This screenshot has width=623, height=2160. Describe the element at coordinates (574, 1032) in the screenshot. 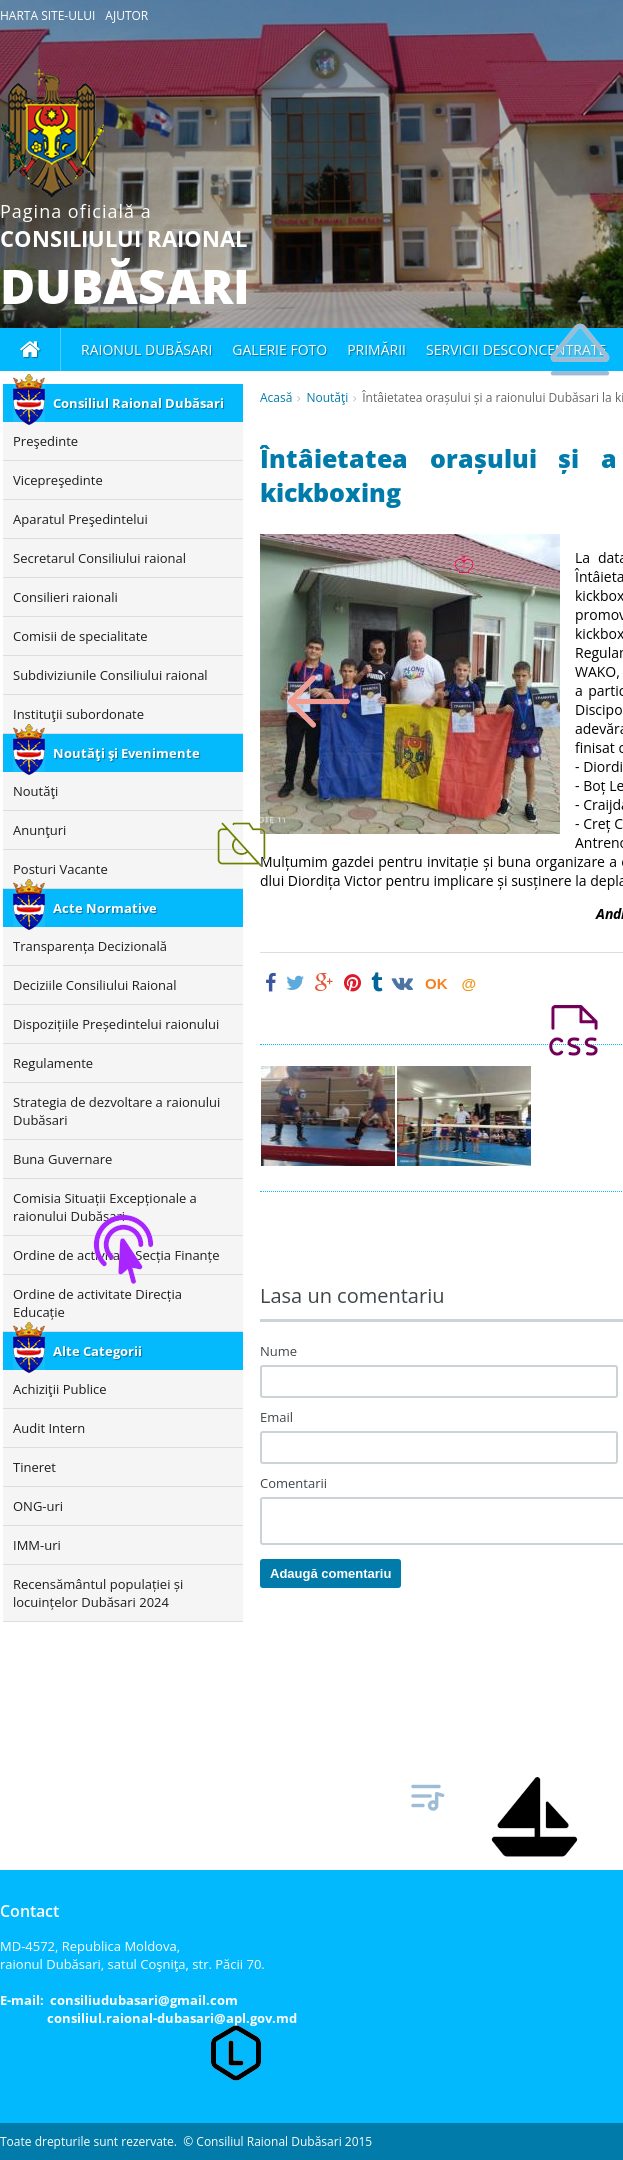

I see `view or open a CSS stylesheet file` at that location.